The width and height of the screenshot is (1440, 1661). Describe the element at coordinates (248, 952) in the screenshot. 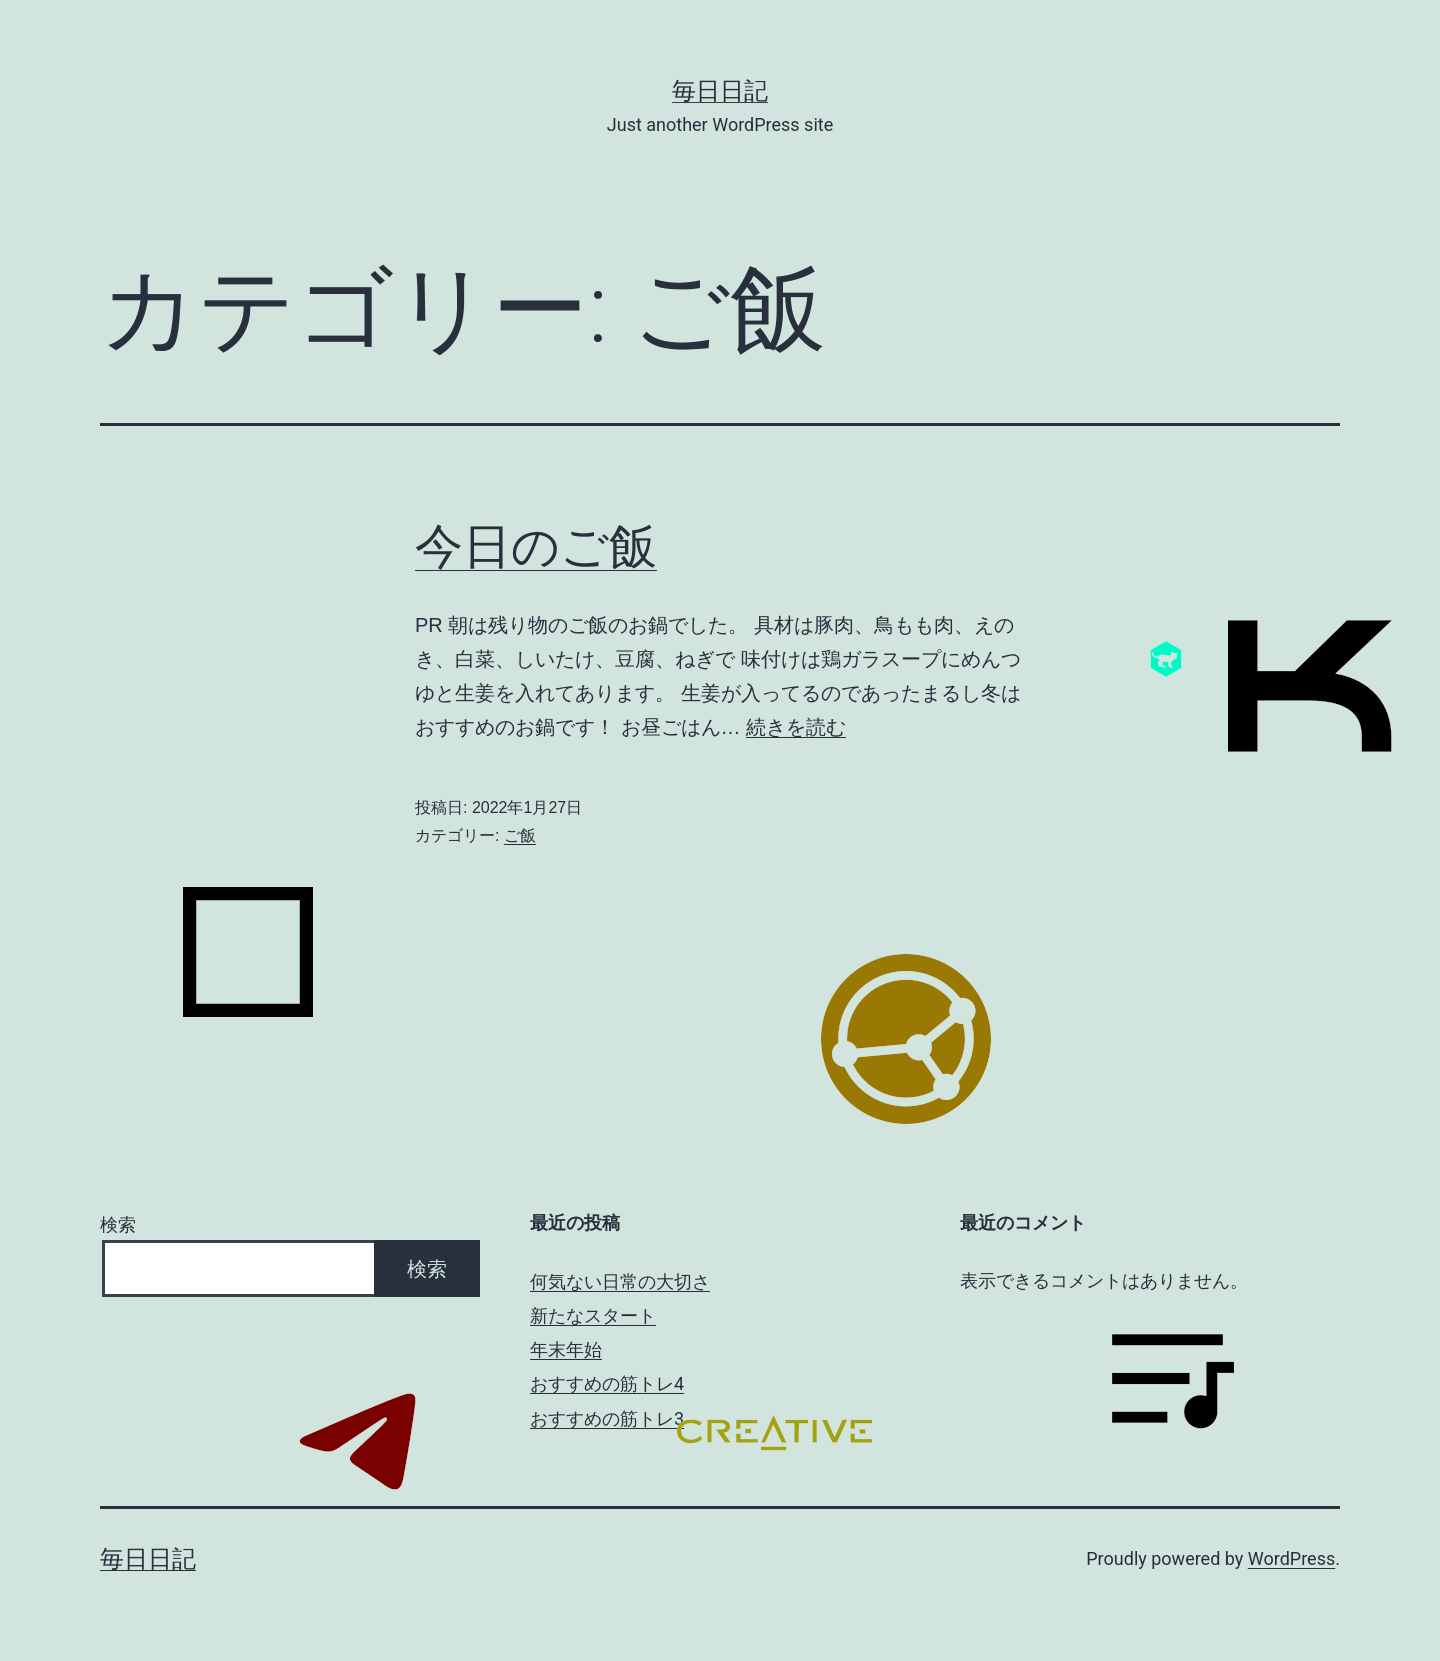

I see `open CodeSandbox development environment` at that location.